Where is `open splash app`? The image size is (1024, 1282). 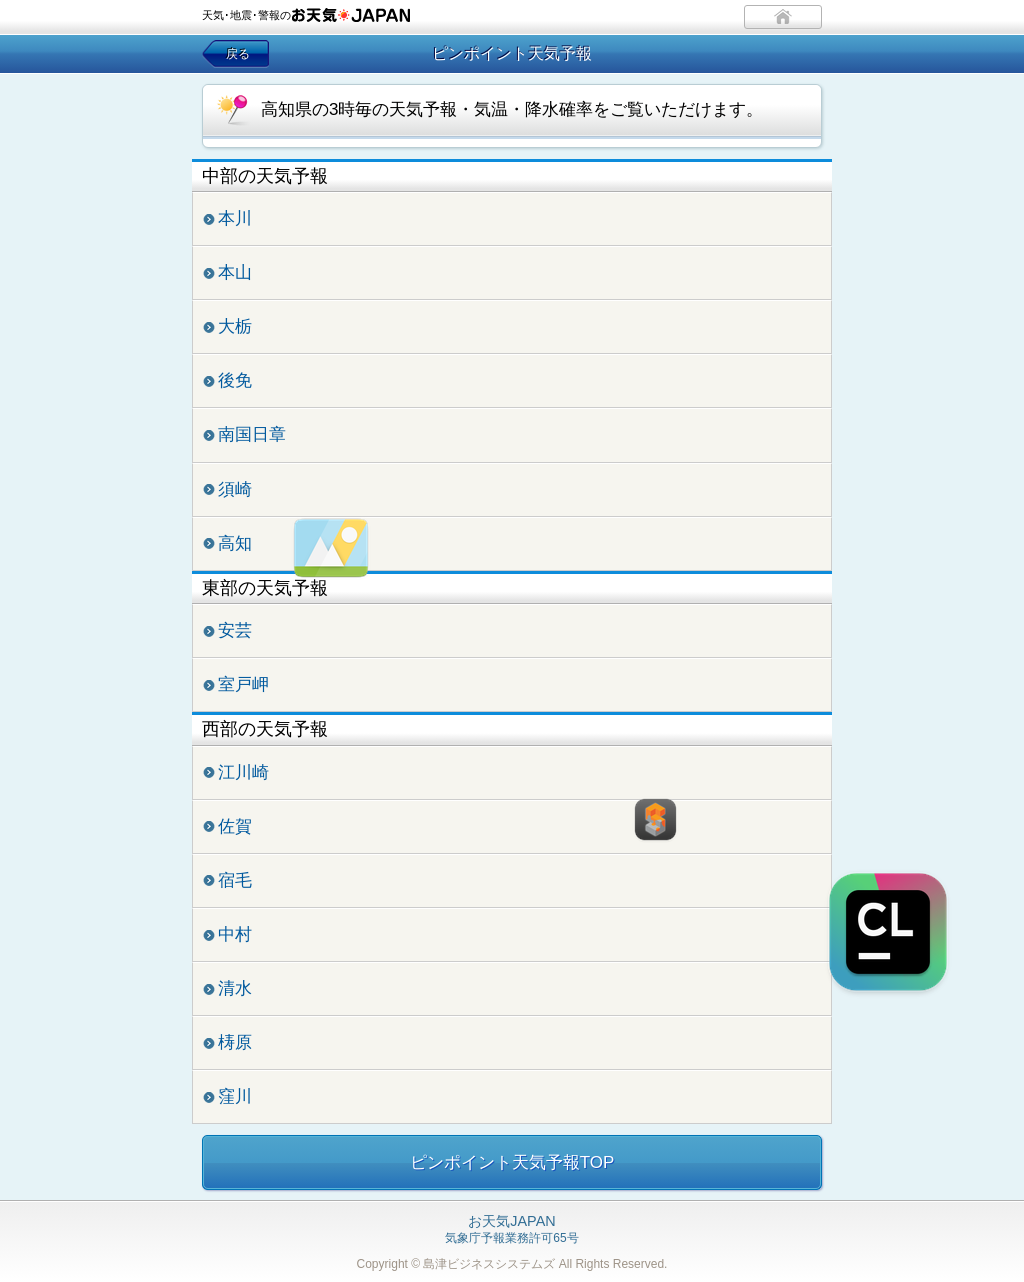
open splash app is located at coordinates (655, 819).